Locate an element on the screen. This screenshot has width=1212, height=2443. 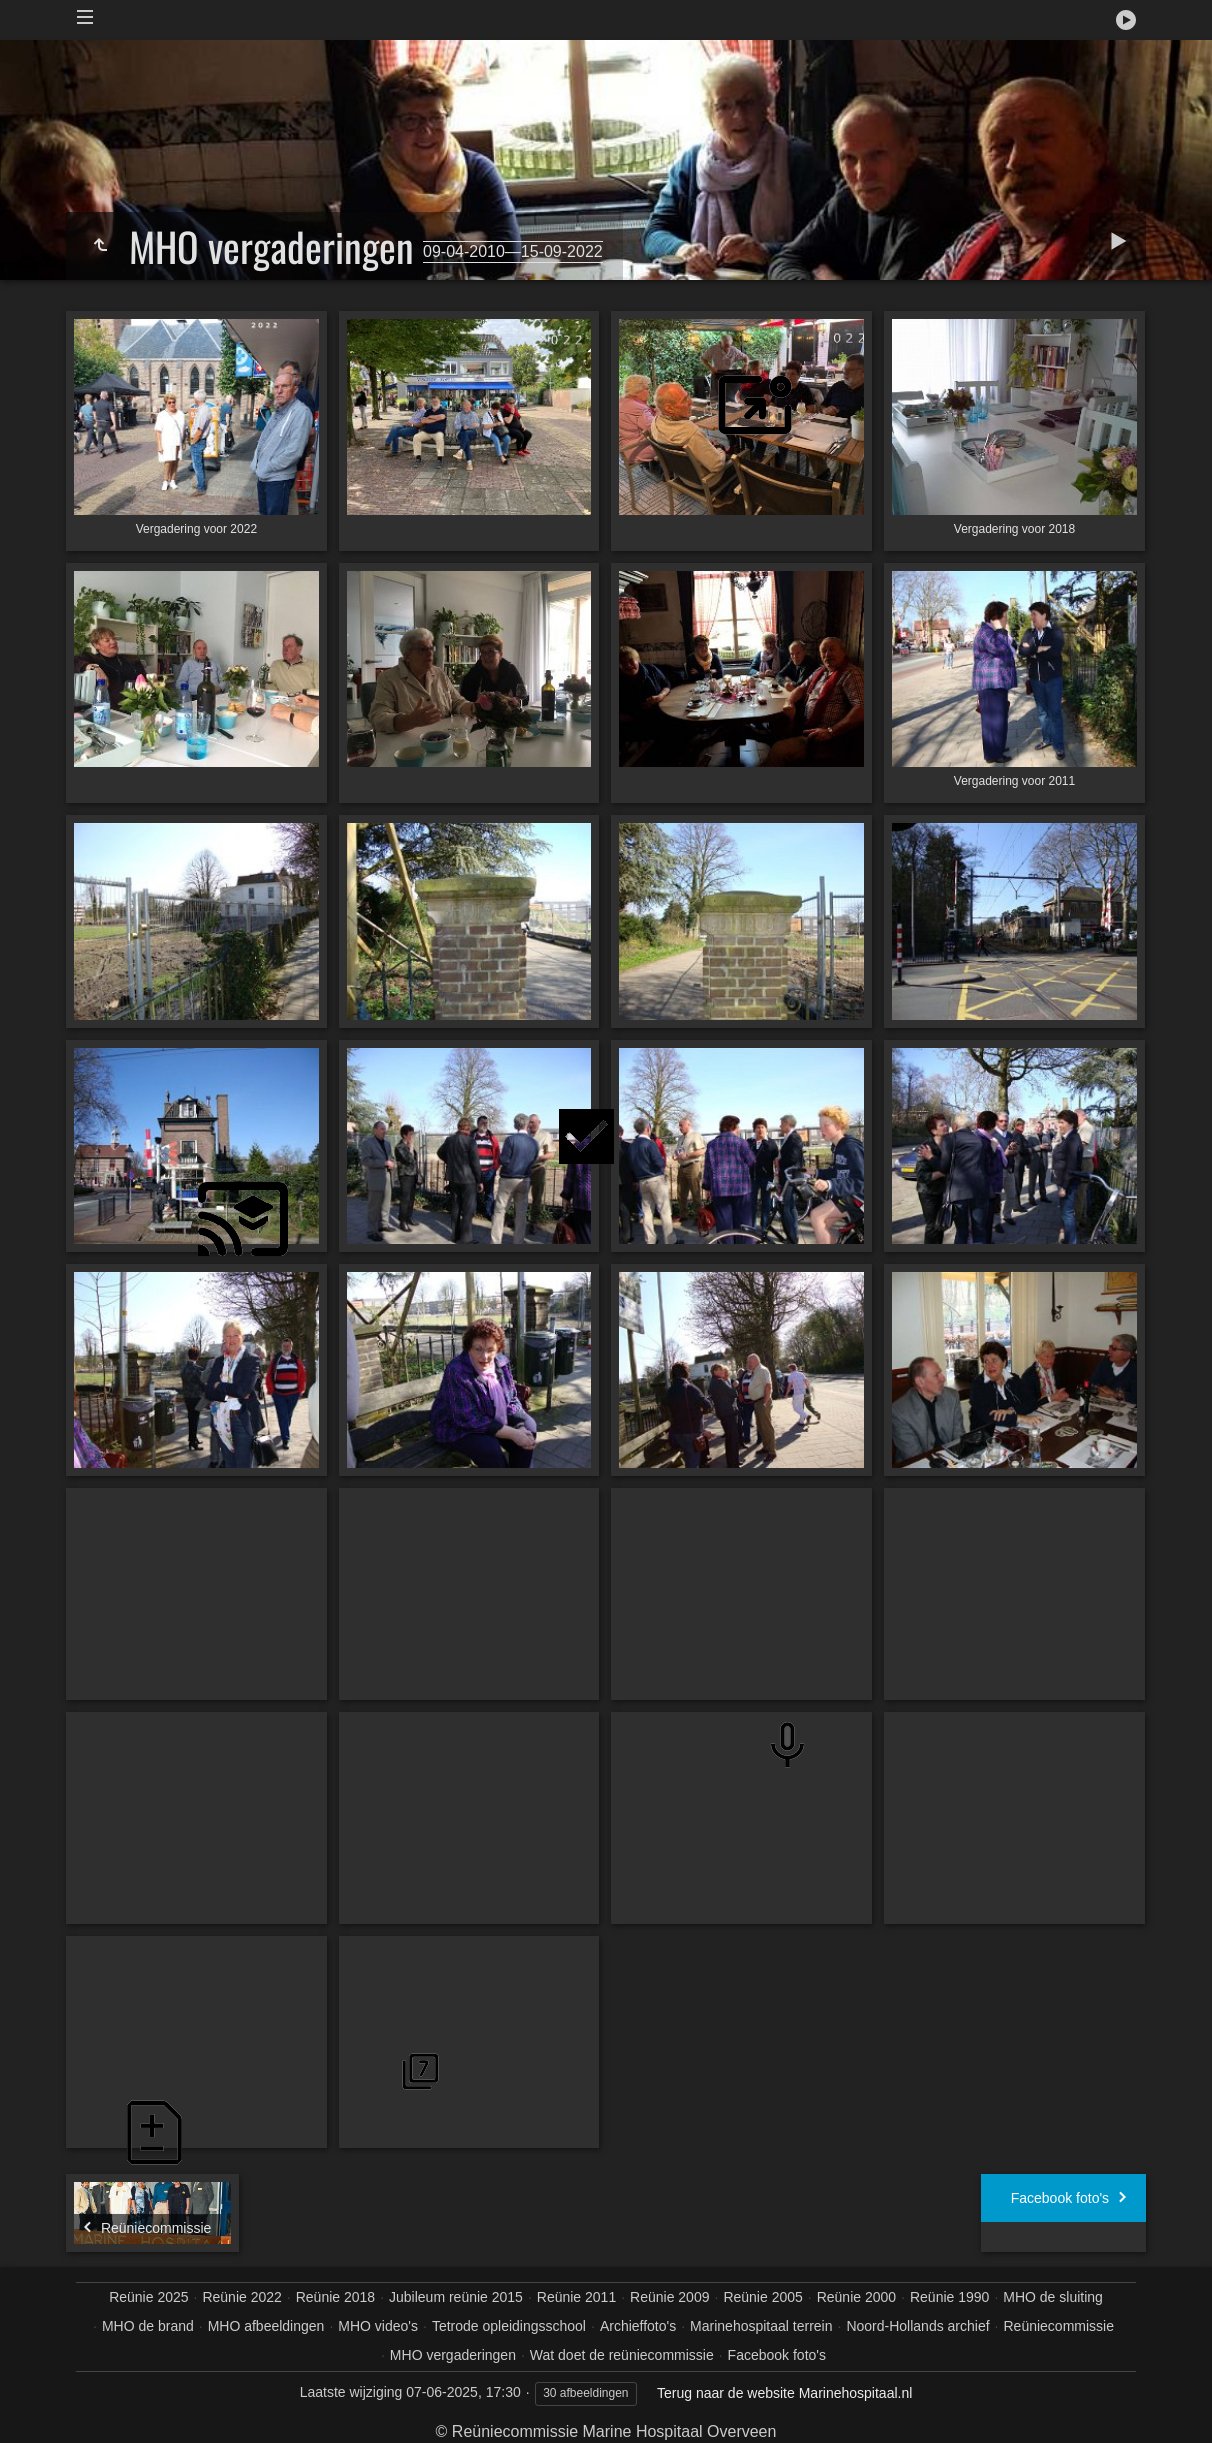
view file differences or changes is located at coordinates (154, 2132).